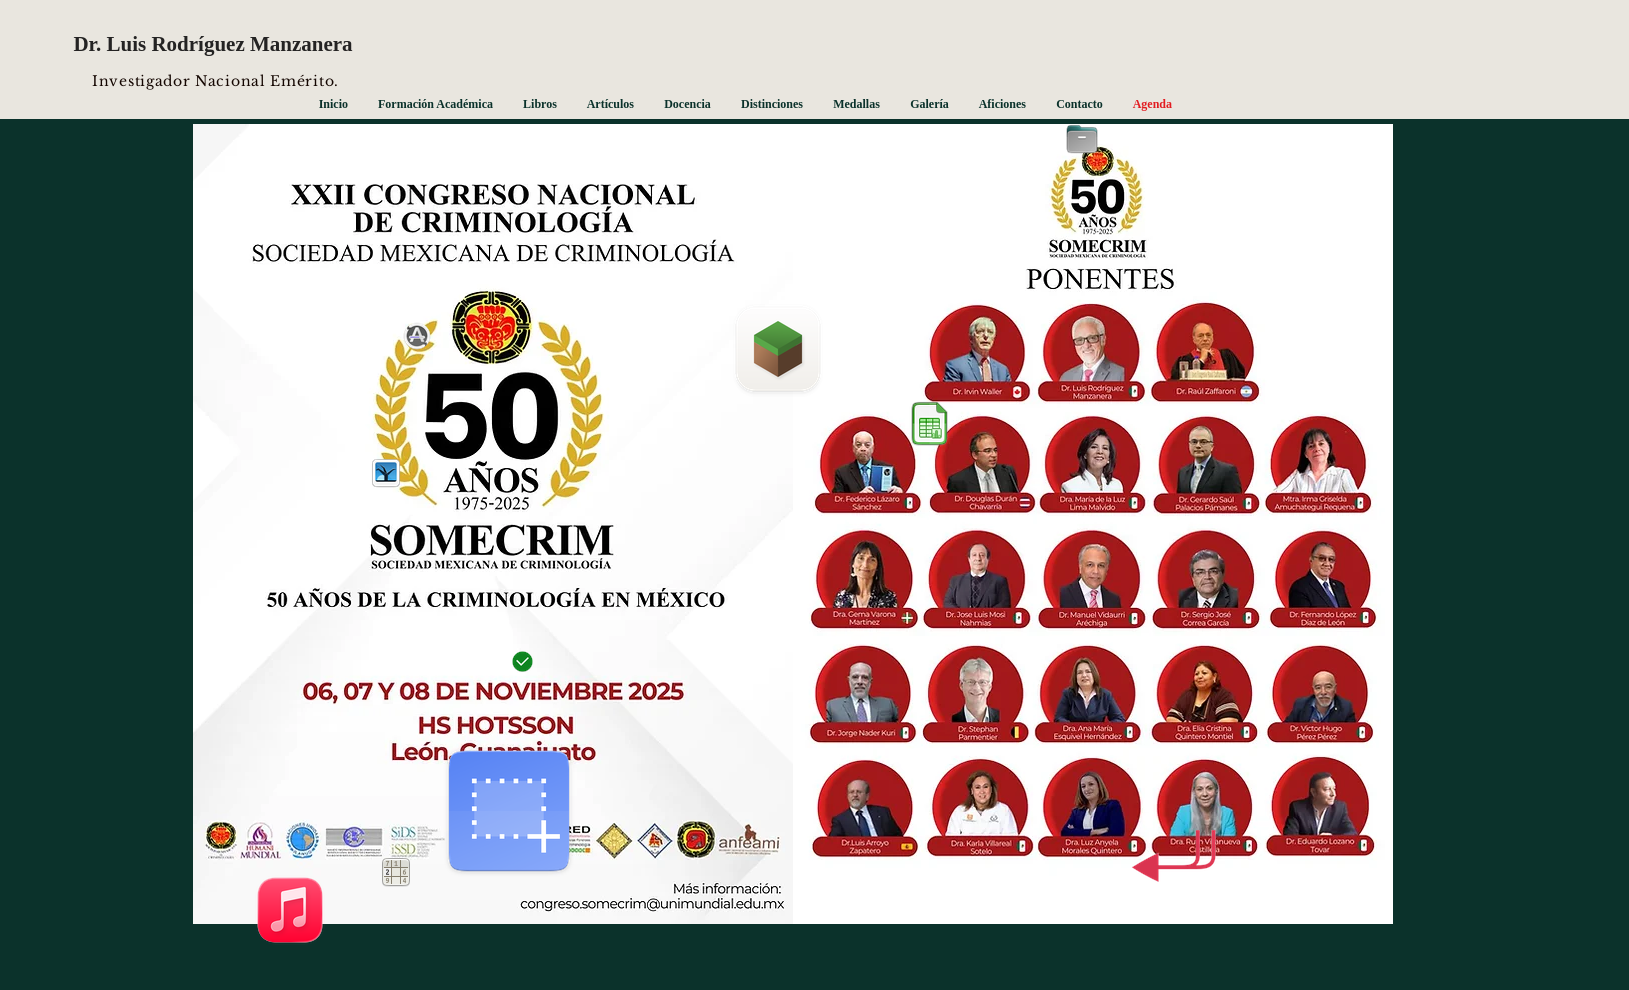 Image resolution: width=1629 pixels, height=990 pixels. Describe the element at coordinates (522, 661) in the screenshot. I see `indicates dropbox file is fully synced` at that location.